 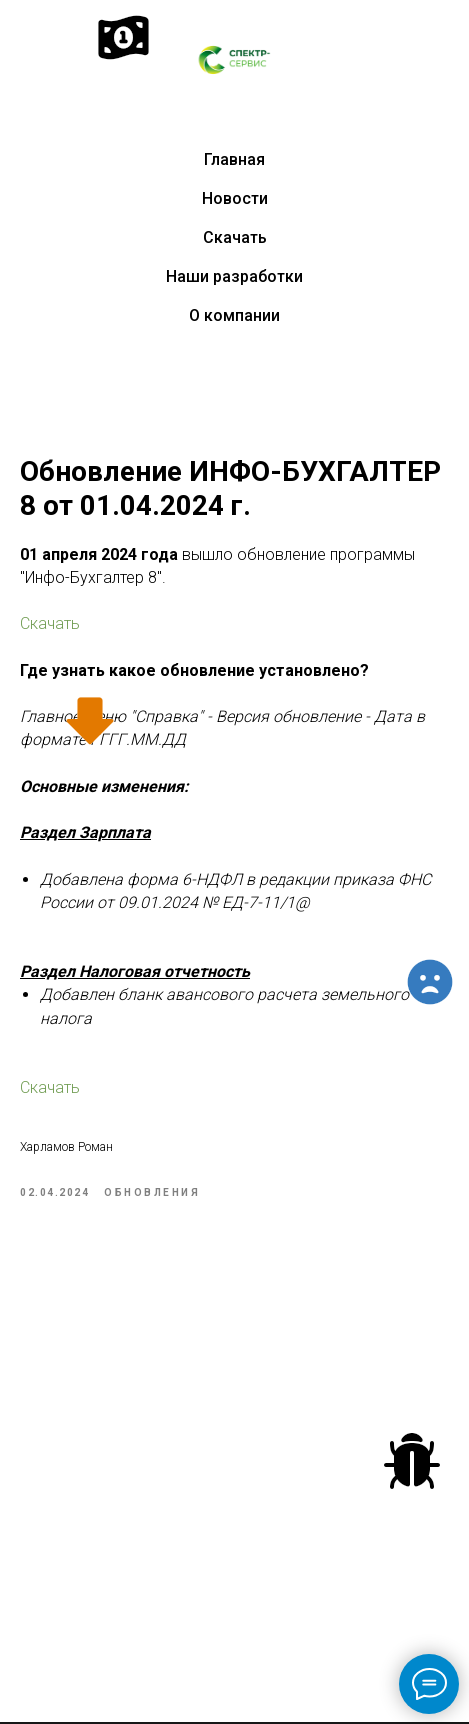 What do you see at coordinates (90, 719) in the screenshot?
I see `download a file or content` at bounding box center [90, 719].